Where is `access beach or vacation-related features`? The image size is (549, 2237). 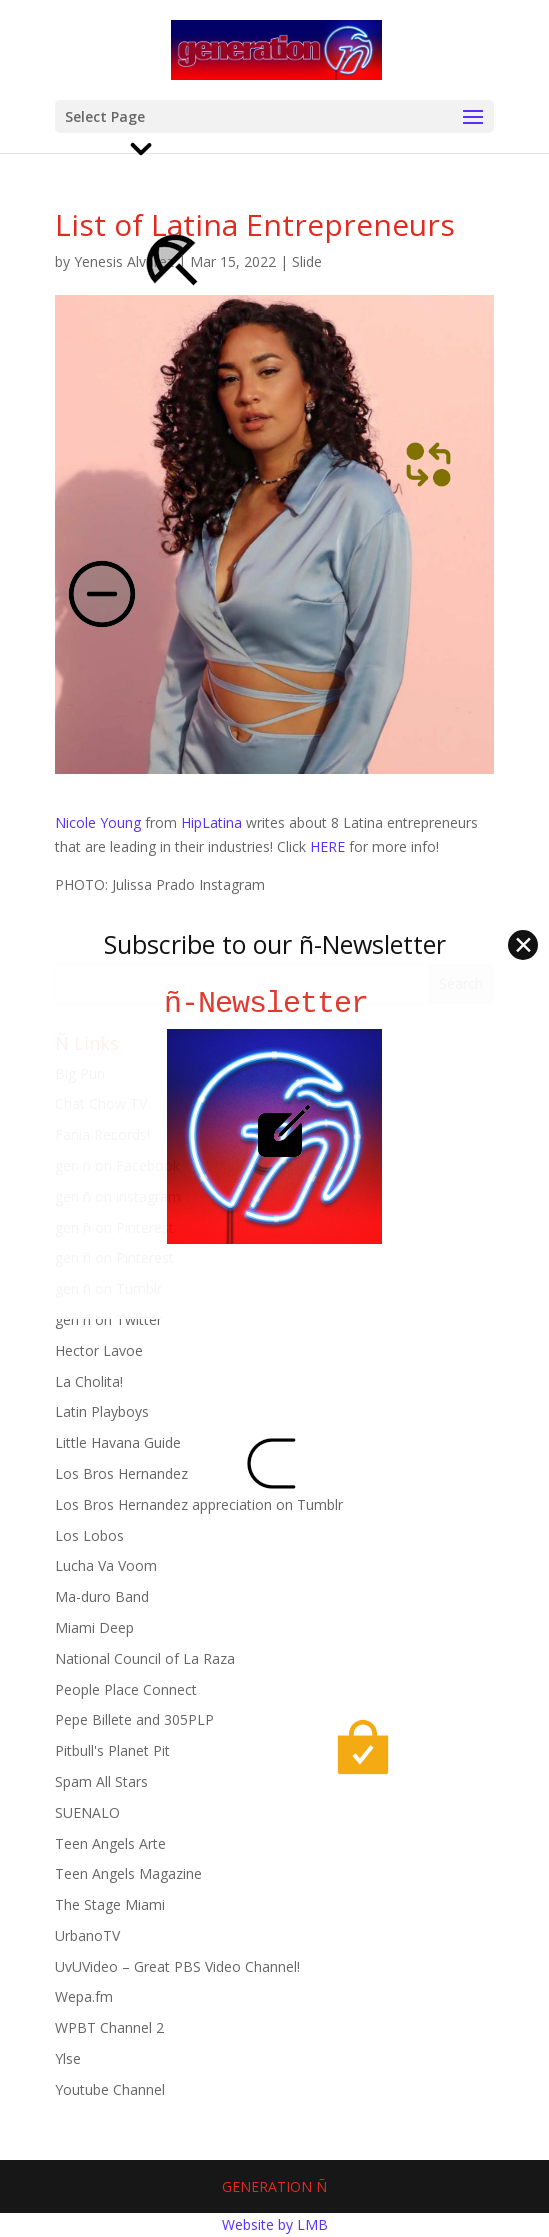
access beach or vacation-related features is located at coordinates (172, 260).